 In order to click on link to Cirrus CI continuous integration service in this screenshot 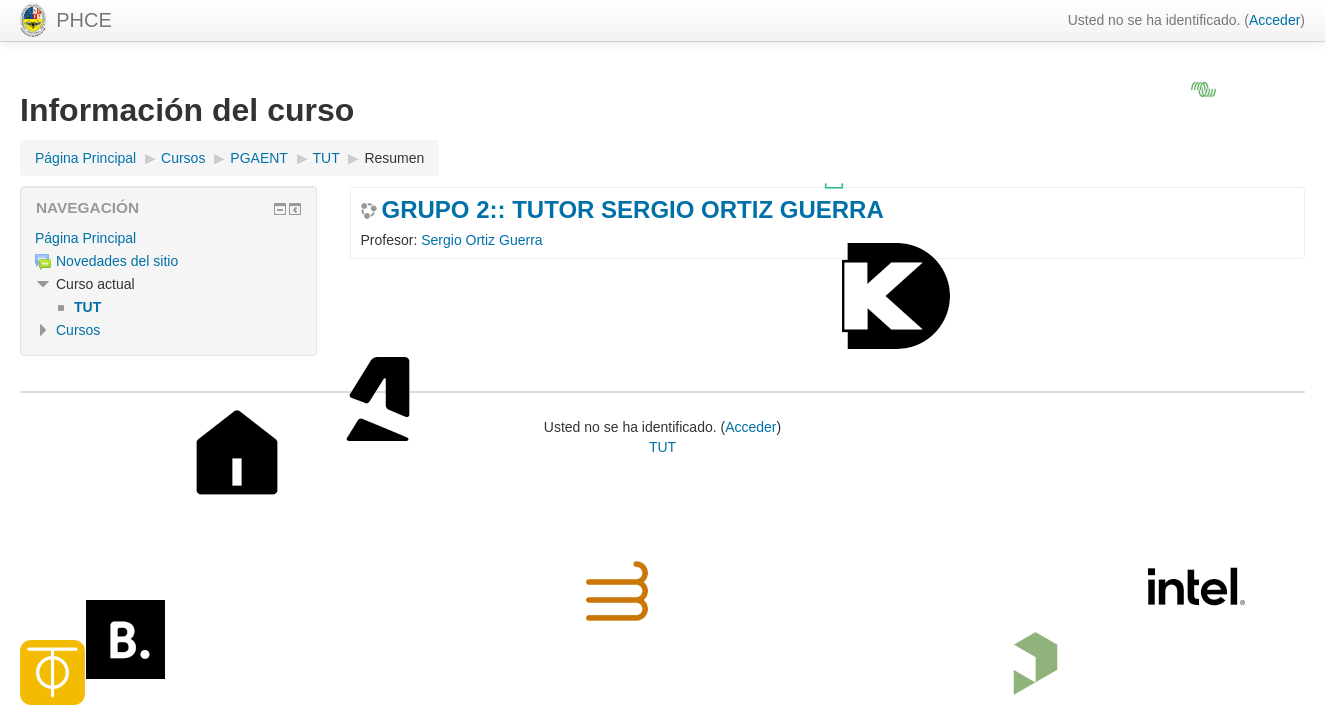, I will do `click(617, 591)`.